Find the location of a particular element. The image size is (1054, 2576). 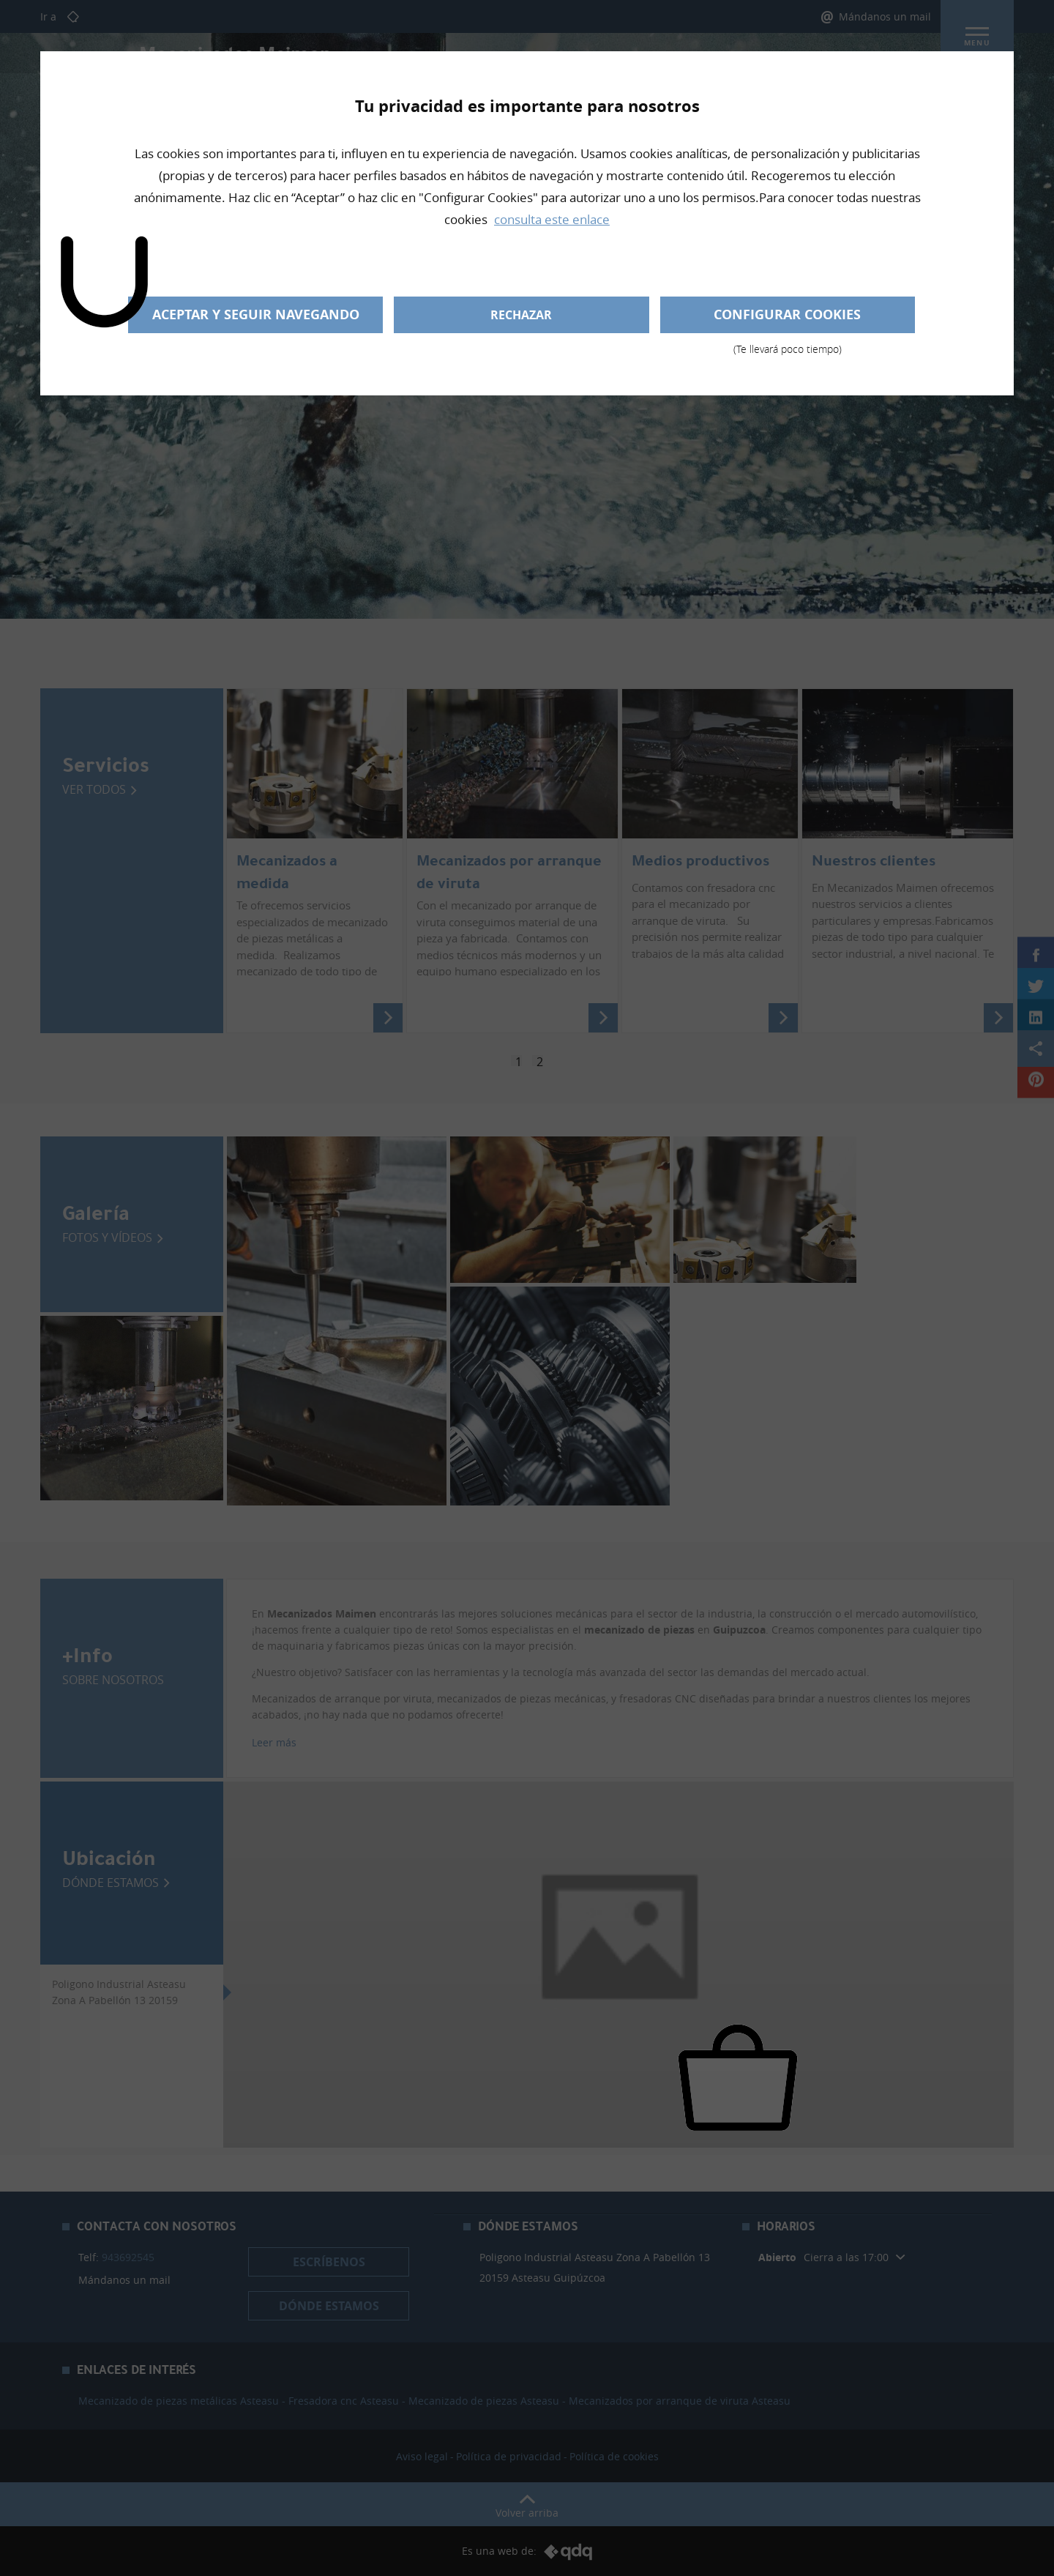

view your shopping bag is located at coordinates (738, 2084).